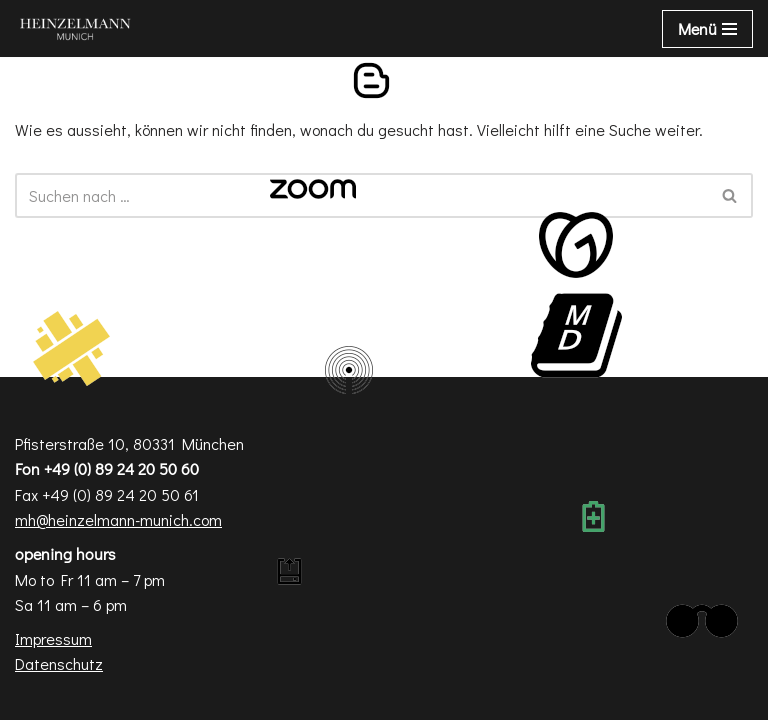  What do you see at coordinates (71, 348) in the screenshot?
I see `aurelia javascript framework logo` at bounding box center [71, 348].